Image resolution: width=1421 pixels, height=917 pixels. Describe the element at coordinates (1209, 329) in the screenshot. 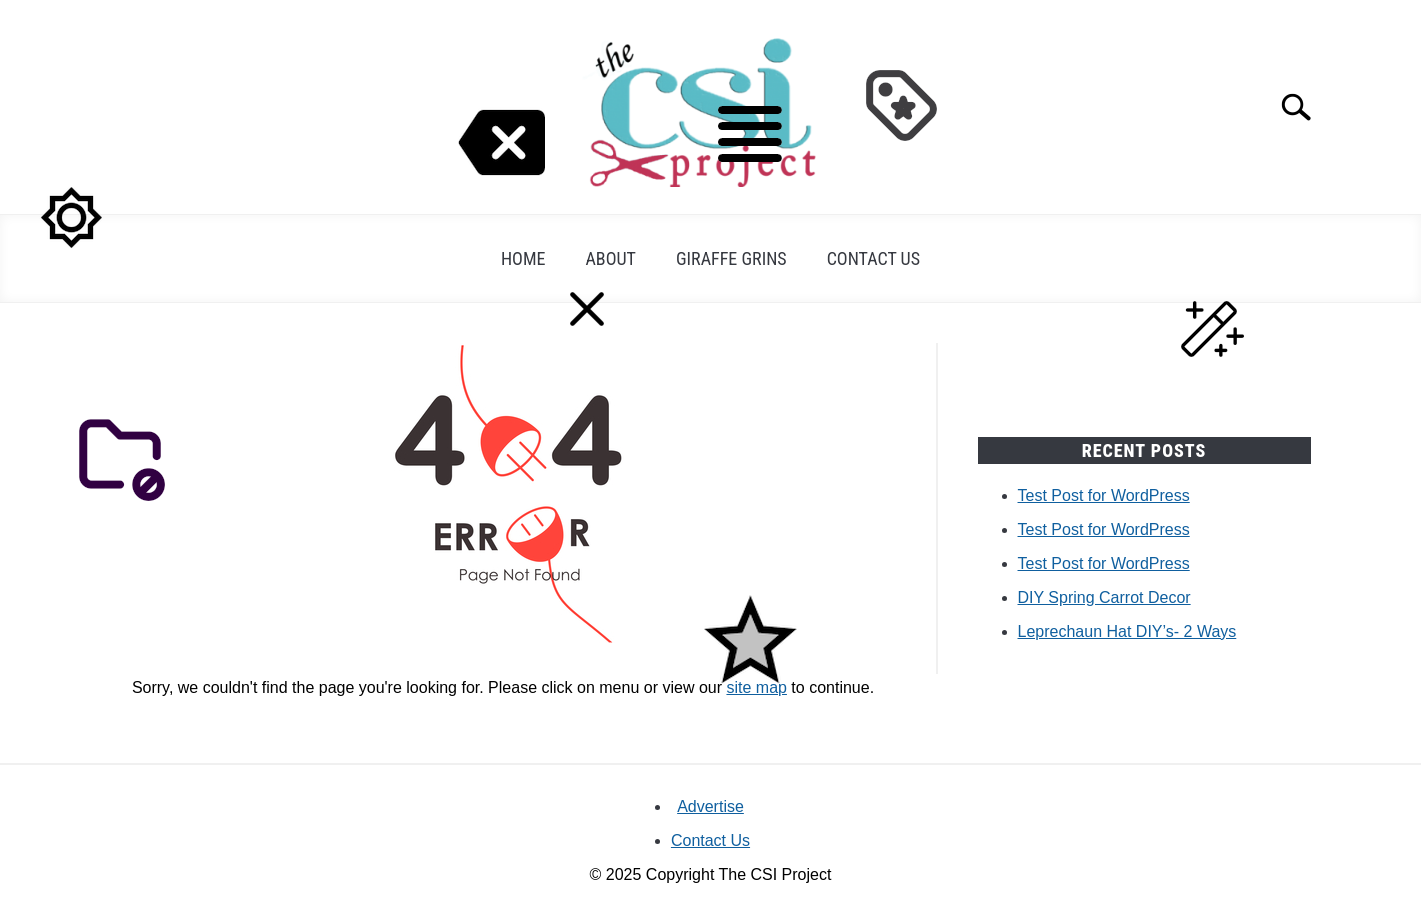

I see `apply automatic enhancements or effects` at that location.